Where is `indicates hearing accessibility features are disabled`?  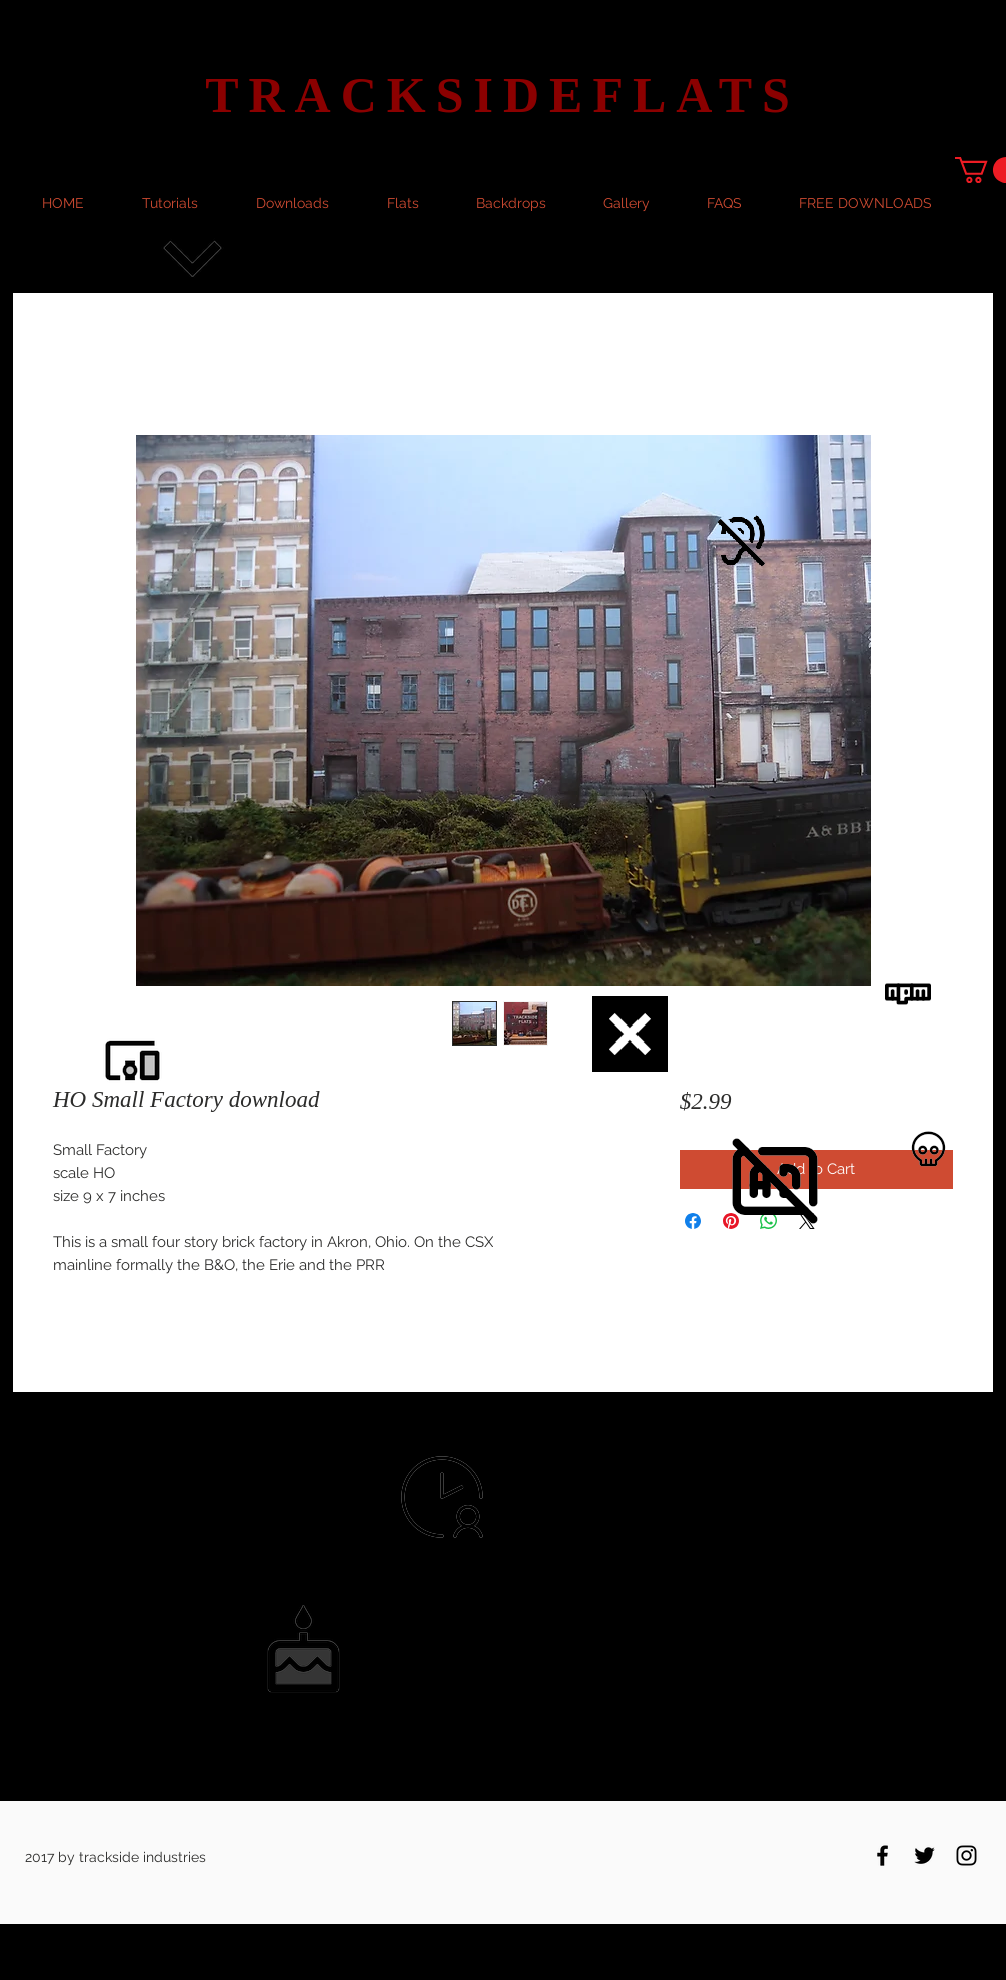 indicates hearing accessibility features are disabled is located at coordinates (743, 541).